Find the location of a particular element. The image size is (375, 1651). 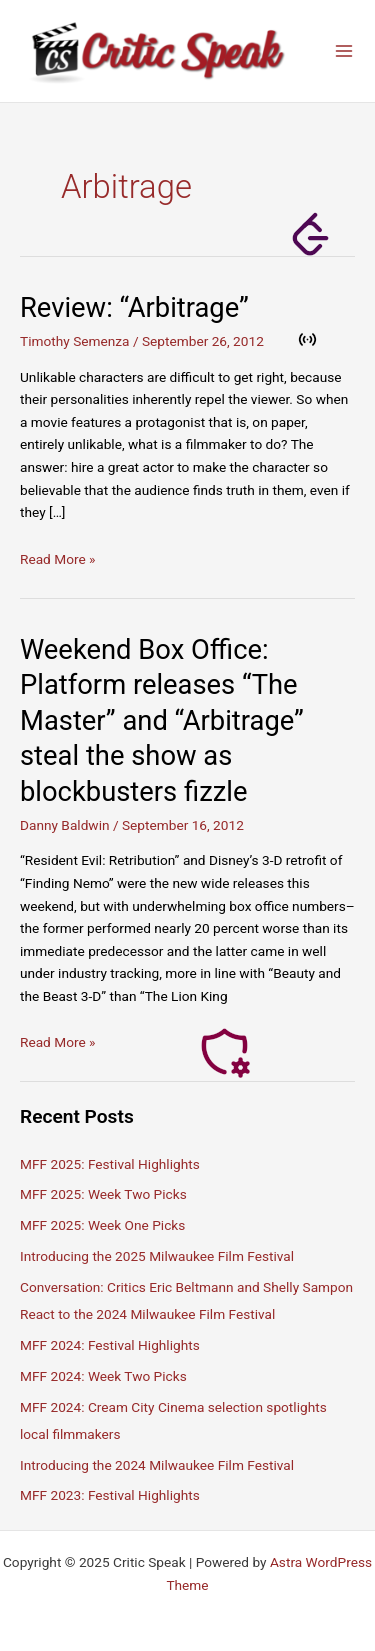

visit leetcode coding practice platform is located at coordinates (310, 236).